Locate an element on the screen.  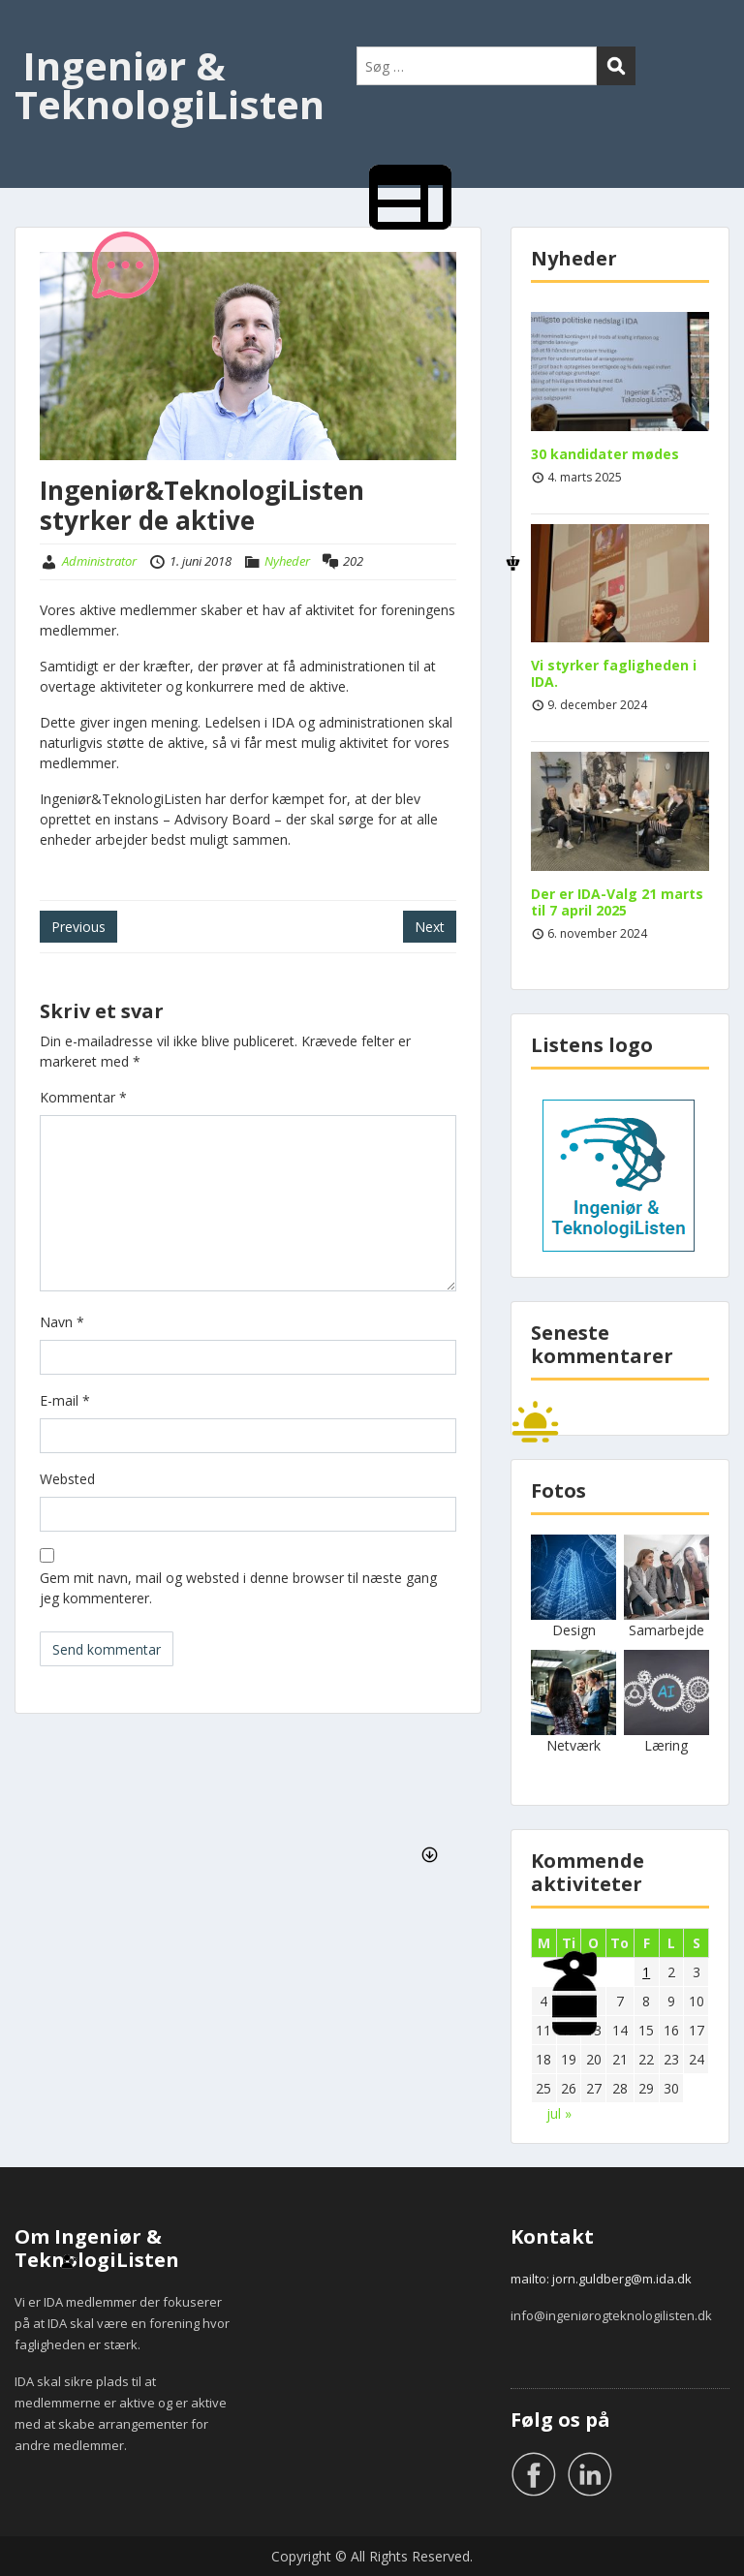
indicates sunset or evening time is located at coordinates (535, 1421).